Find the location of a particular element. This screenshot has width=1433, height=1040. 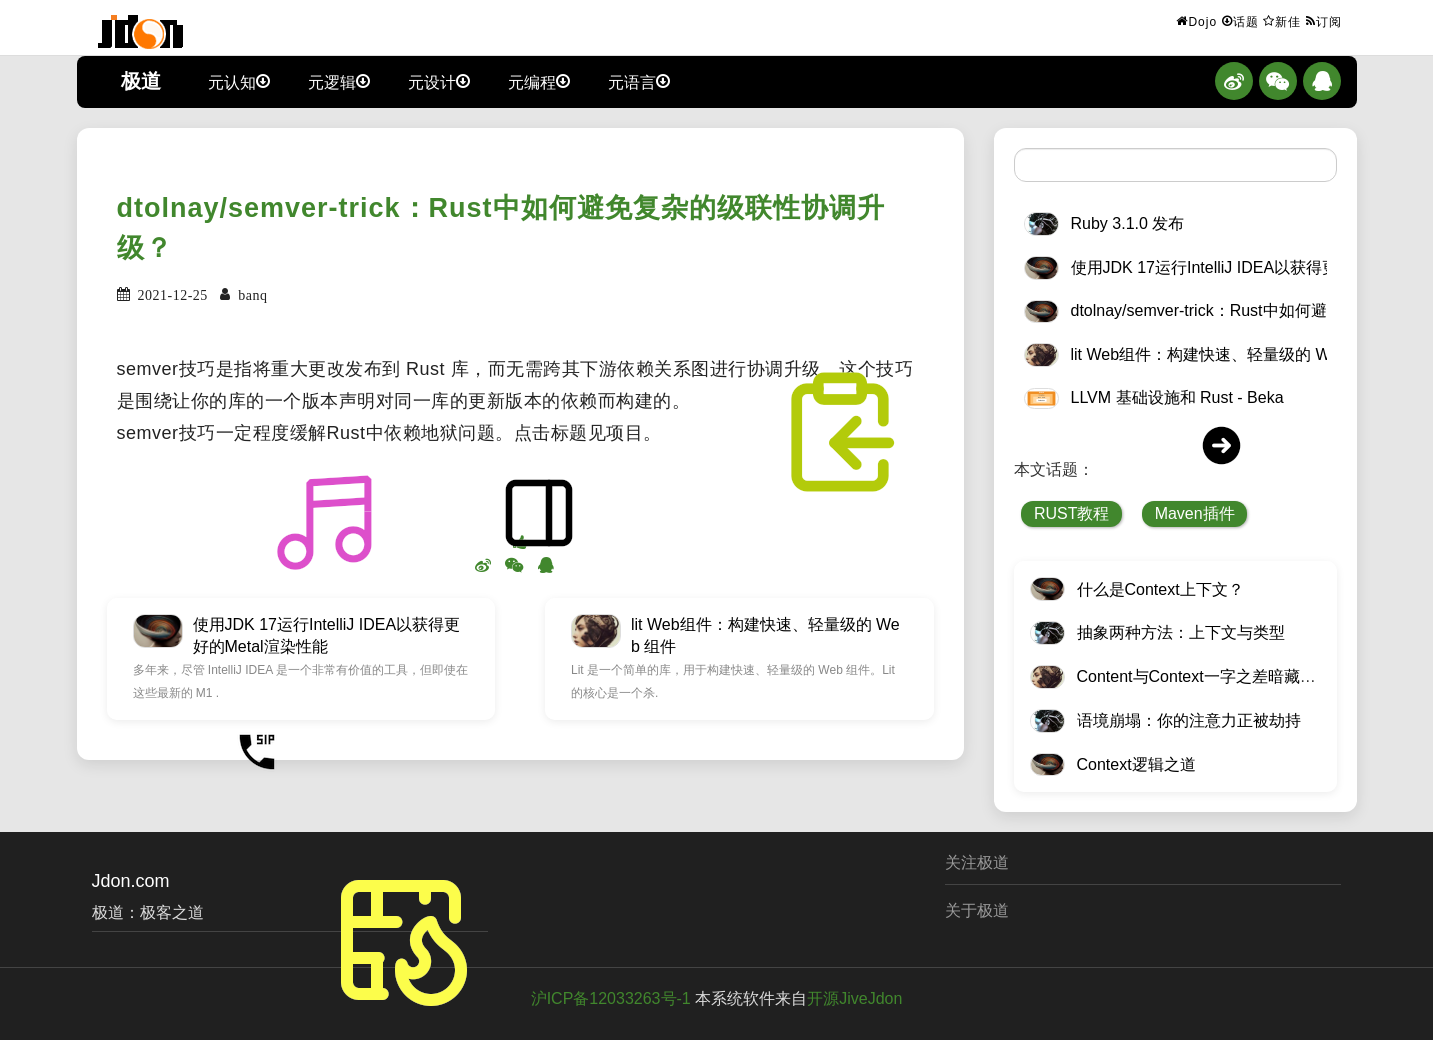

make a SIP (internet-based) phone call is located at coordinates (257, 752).